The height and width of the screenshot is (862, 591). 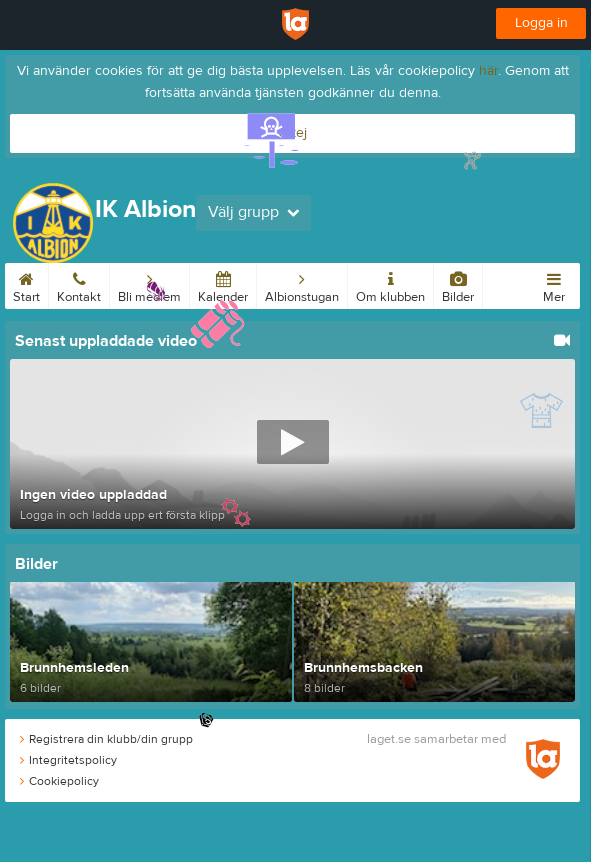 I want to click on view character anatomy or internal stats, so click(x=472, y=160).